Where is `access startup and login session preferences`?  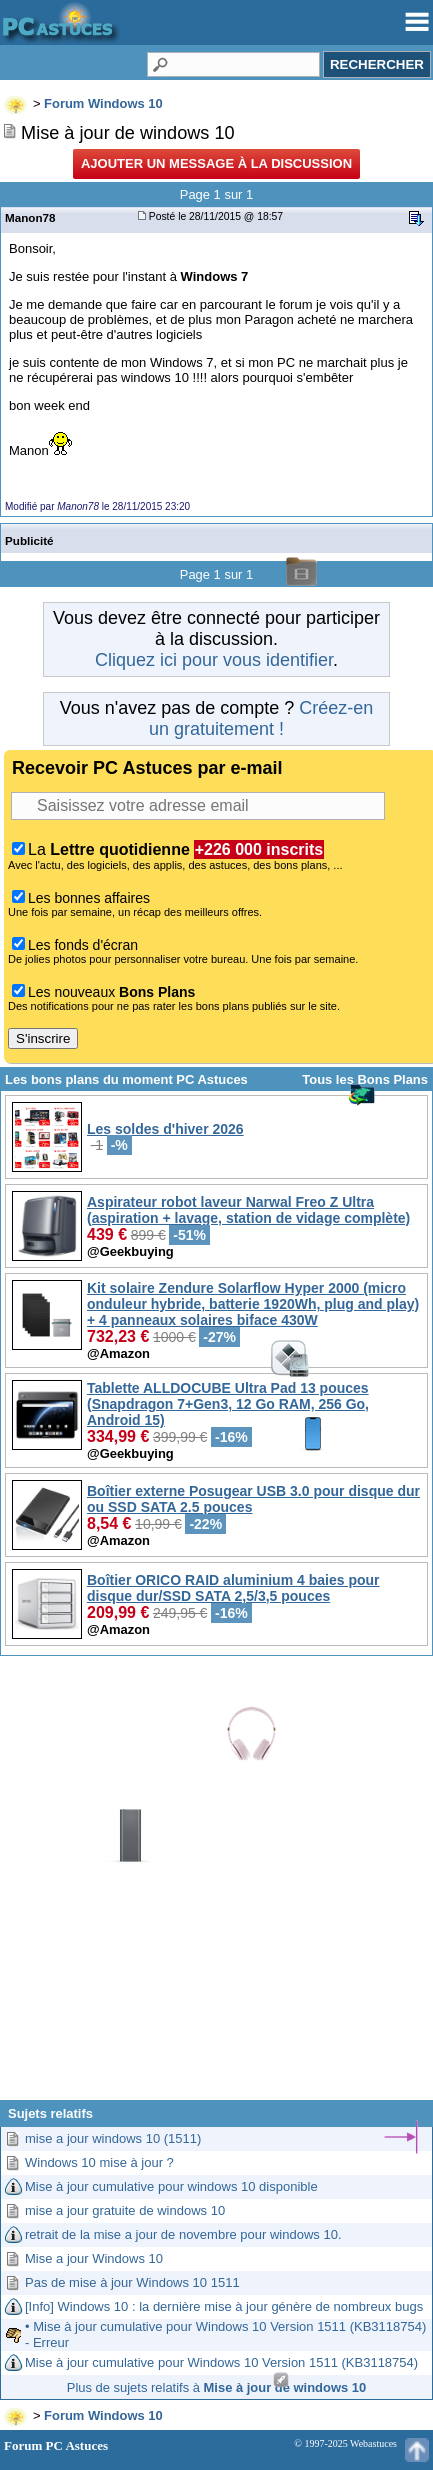
access startup and login session preferences is located at coordinates (281, 2380).